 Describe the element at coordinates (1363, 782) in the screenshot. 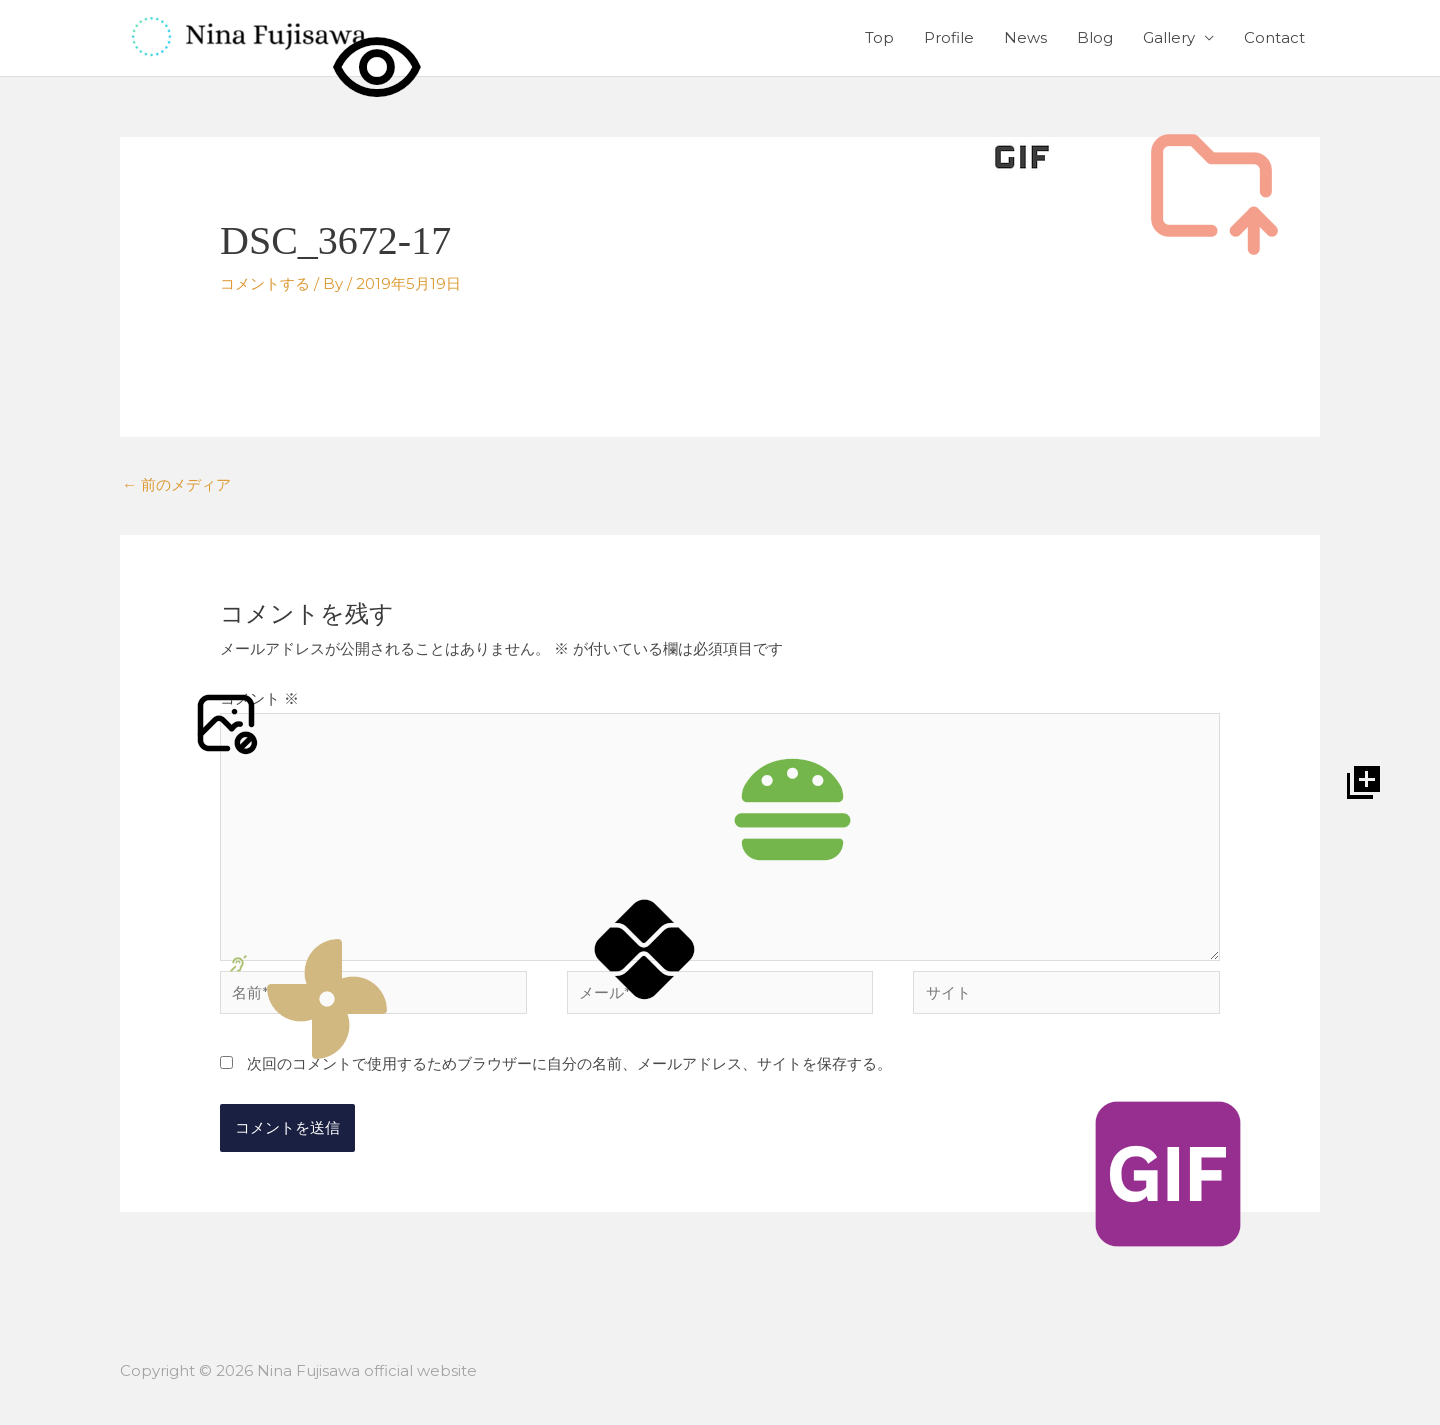

I see `add a new photo to your collection` at that location.